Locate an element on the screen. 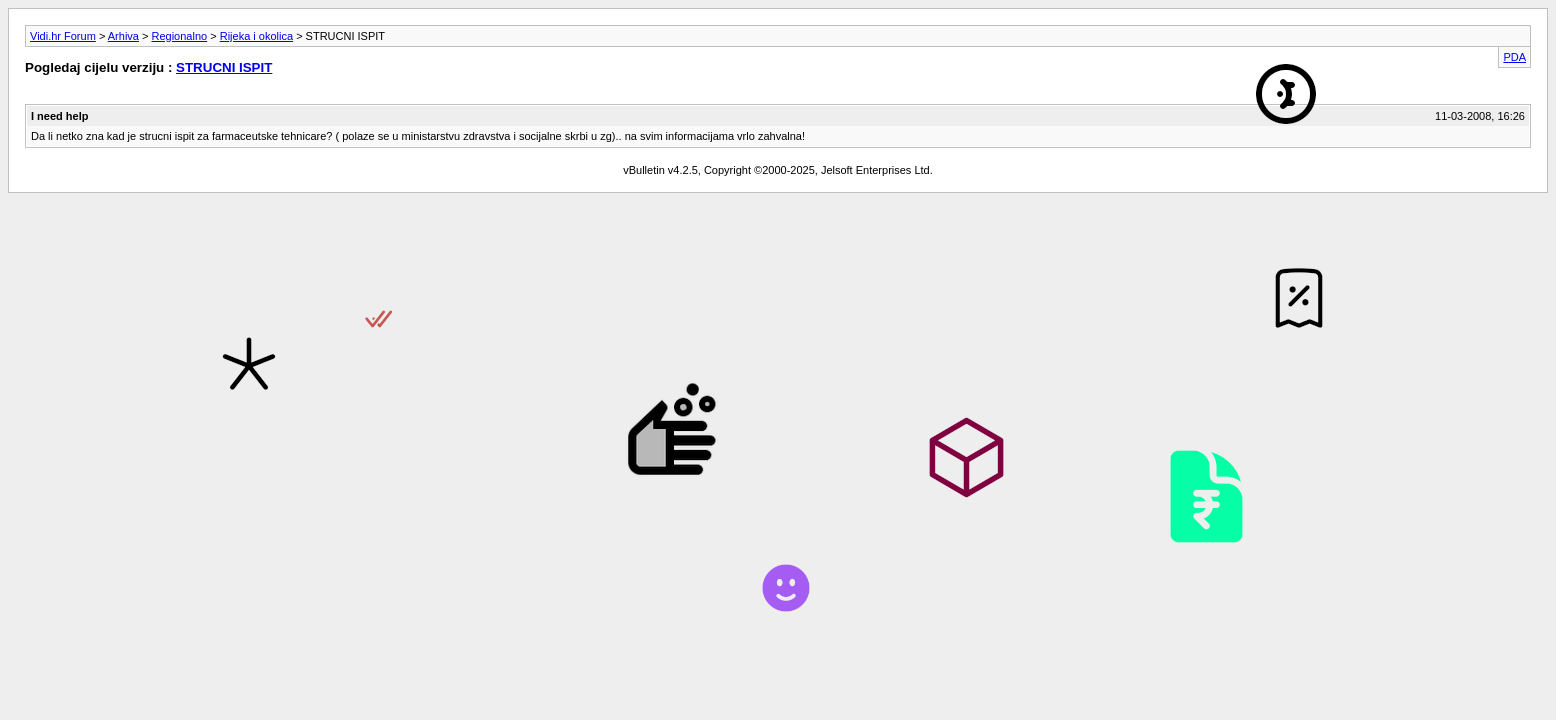  view invoice or billing document in rupees is located at coordinates (1206, 496).